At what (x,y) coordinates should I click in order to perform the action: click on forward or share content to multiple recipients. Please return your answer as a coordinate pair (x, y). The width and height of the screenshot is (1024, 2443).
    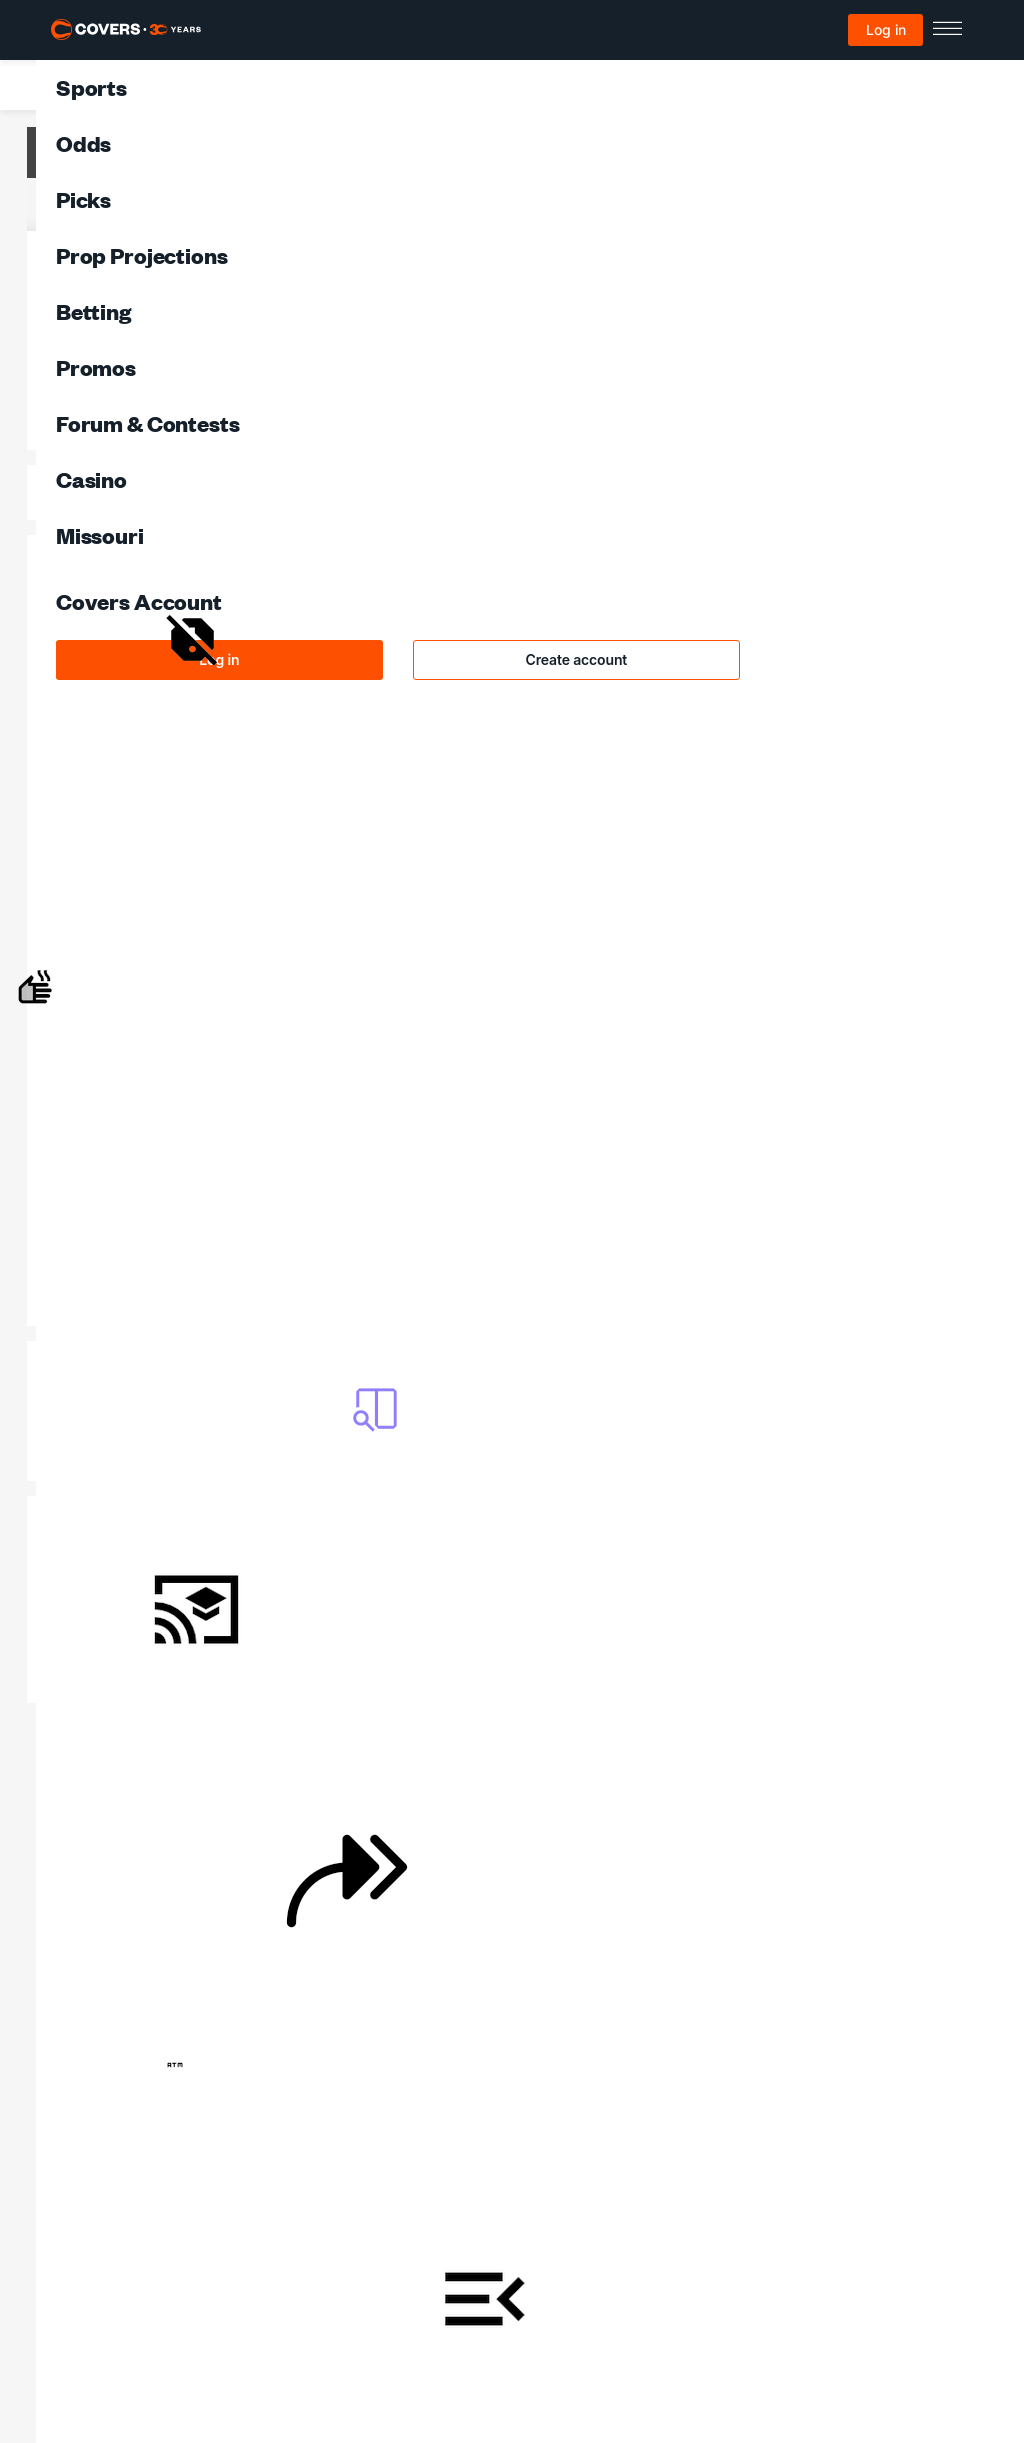
    Looking at the image, I should click on (347, 1881).